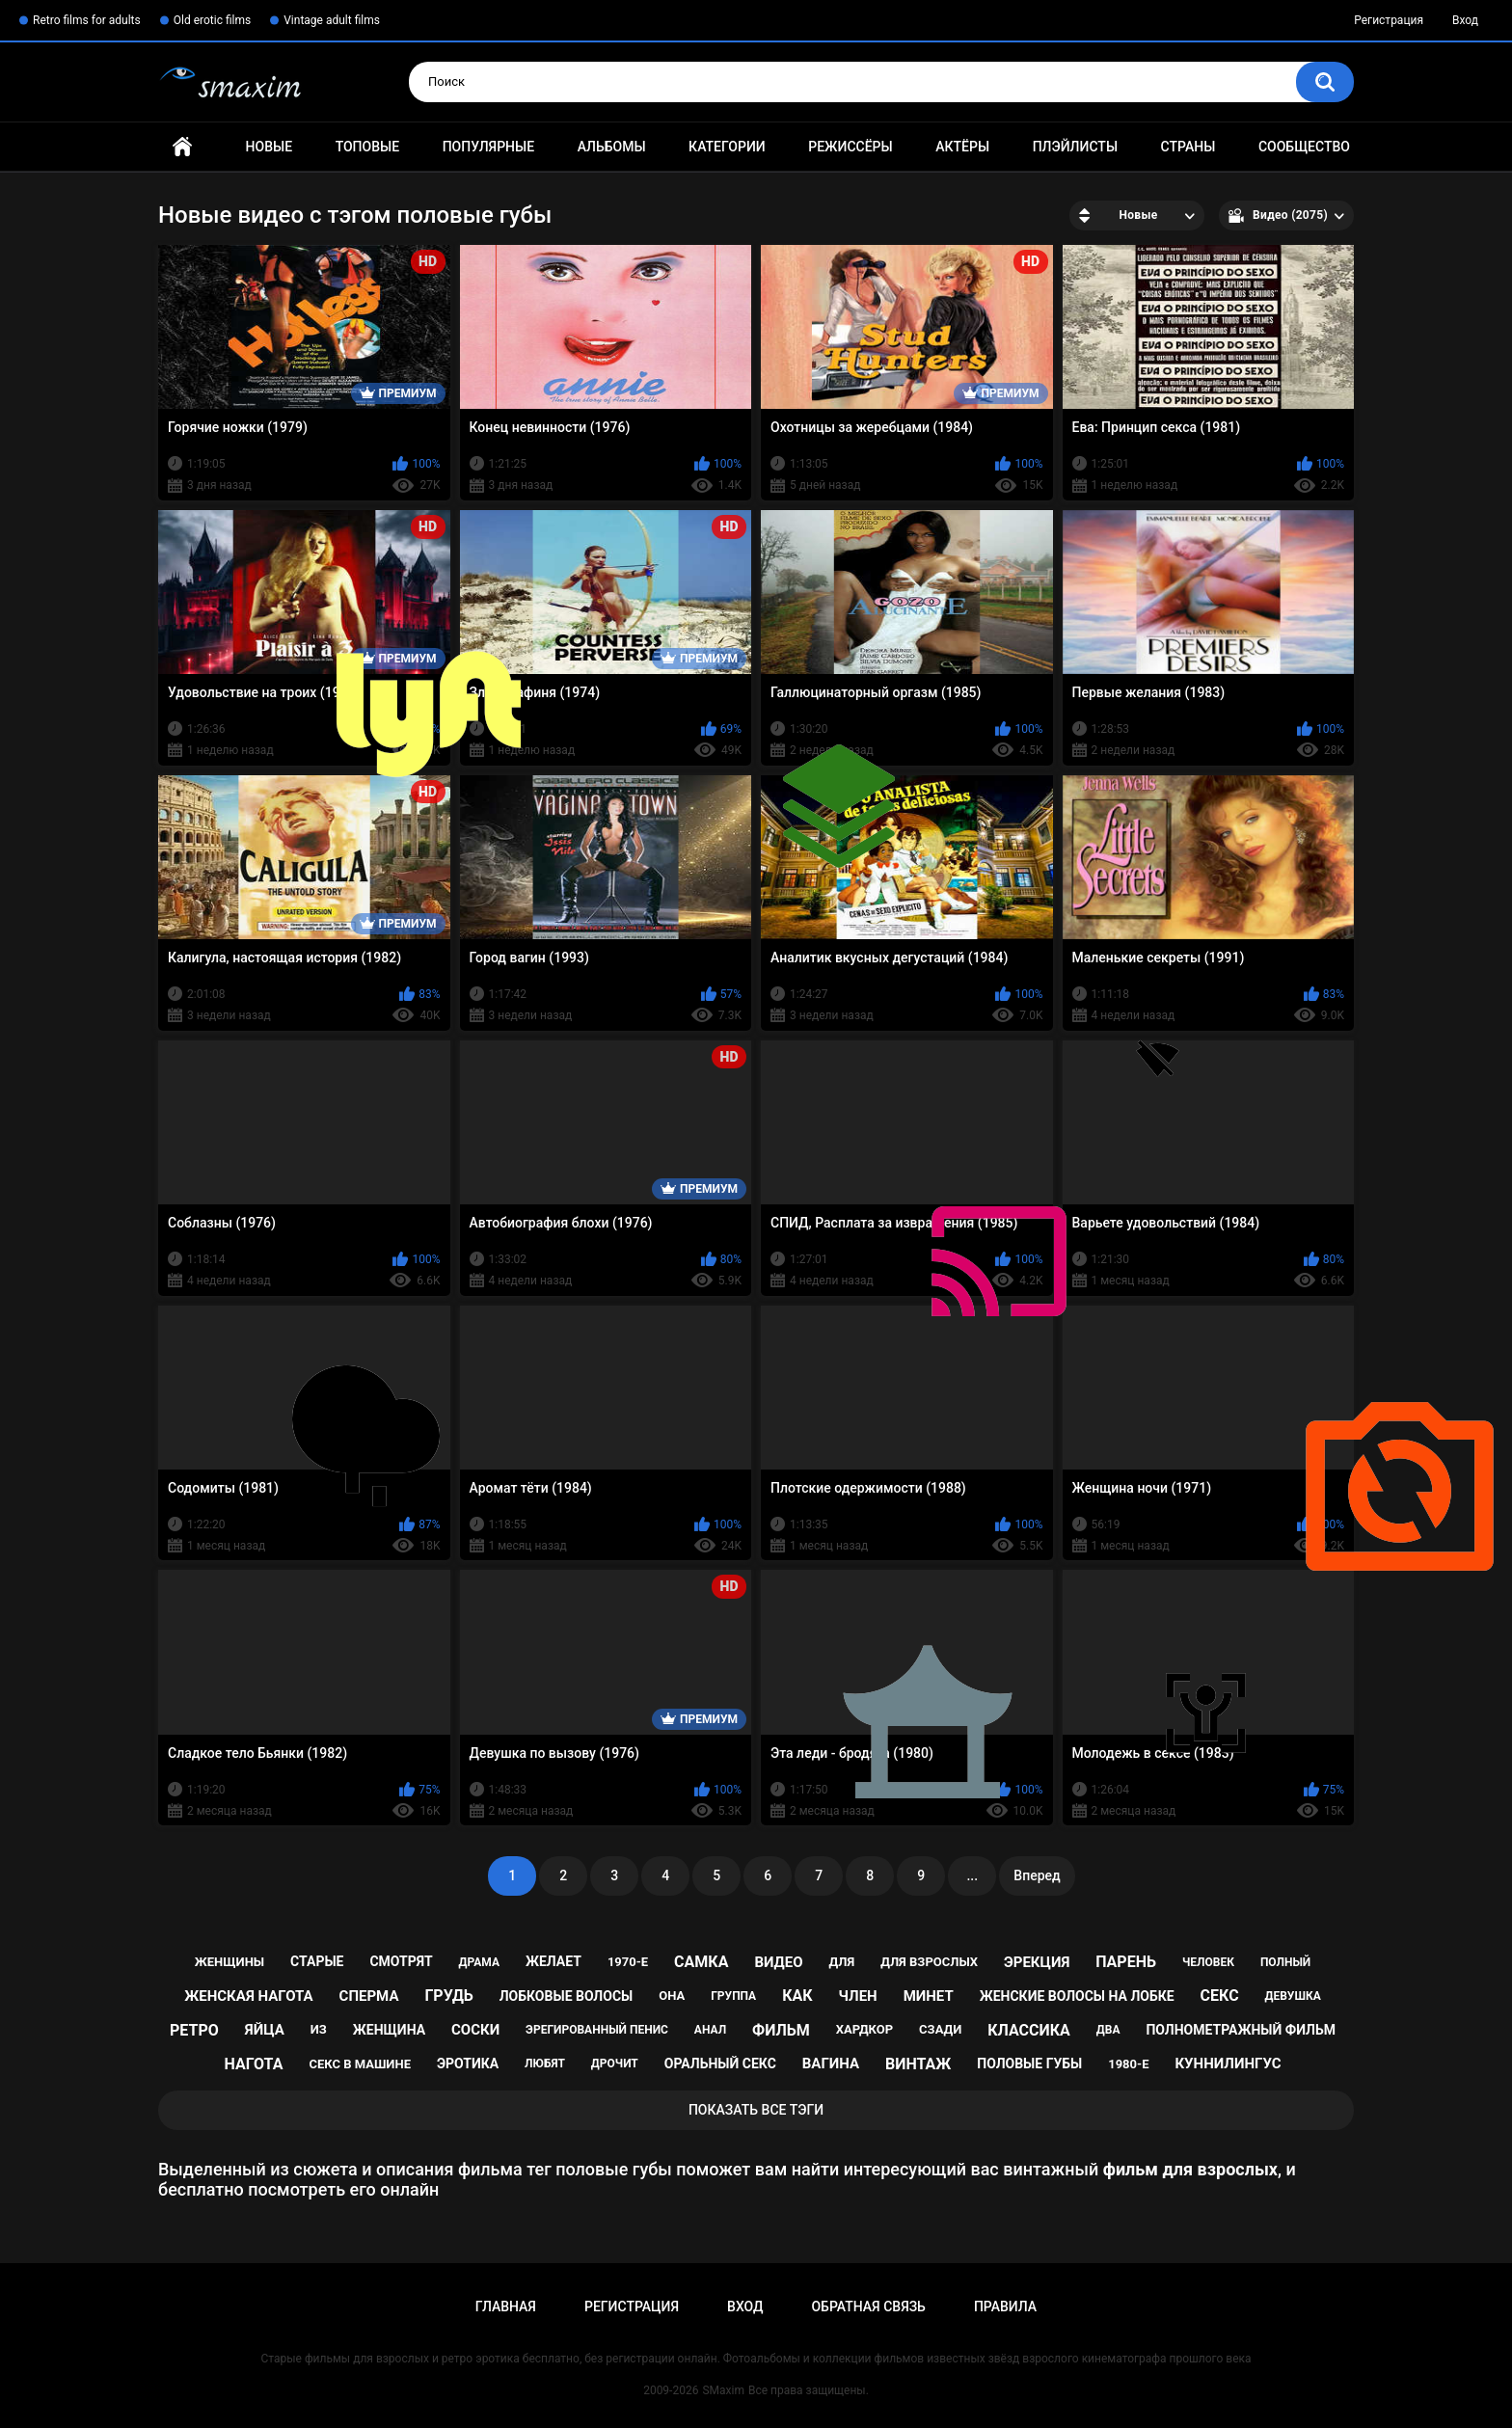  I want to click on indicates light rain or drizzle conditions, so click(365, 1432).